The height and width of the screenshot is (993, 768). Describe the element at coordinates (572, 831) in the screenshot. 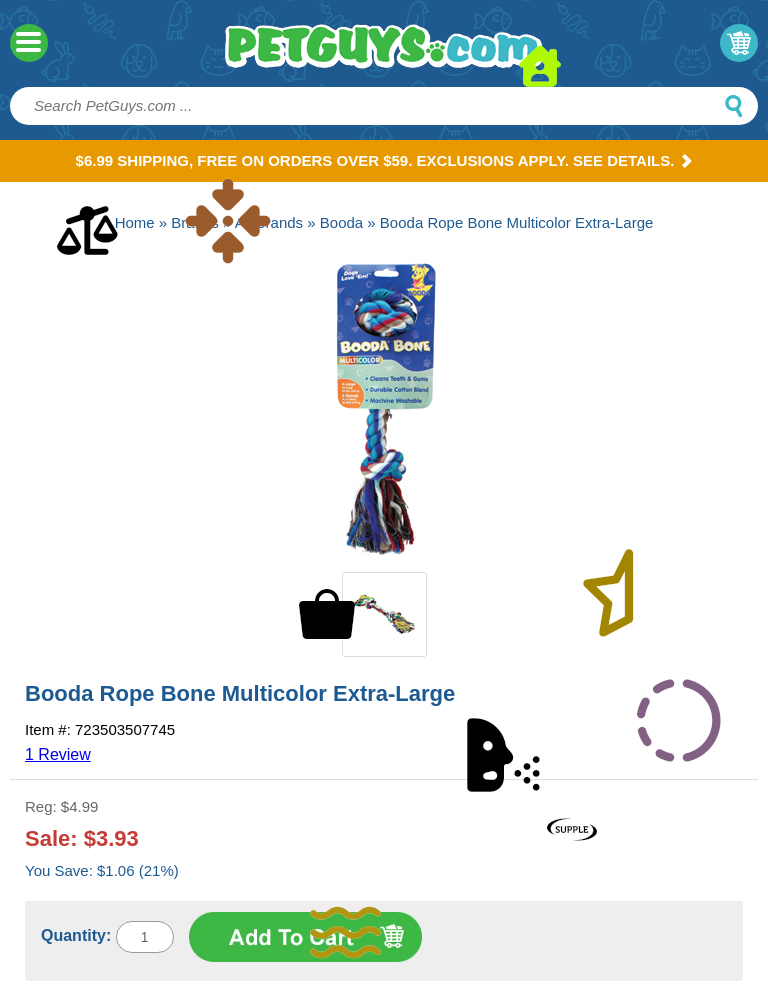

I see `supple brand logo` at that location.